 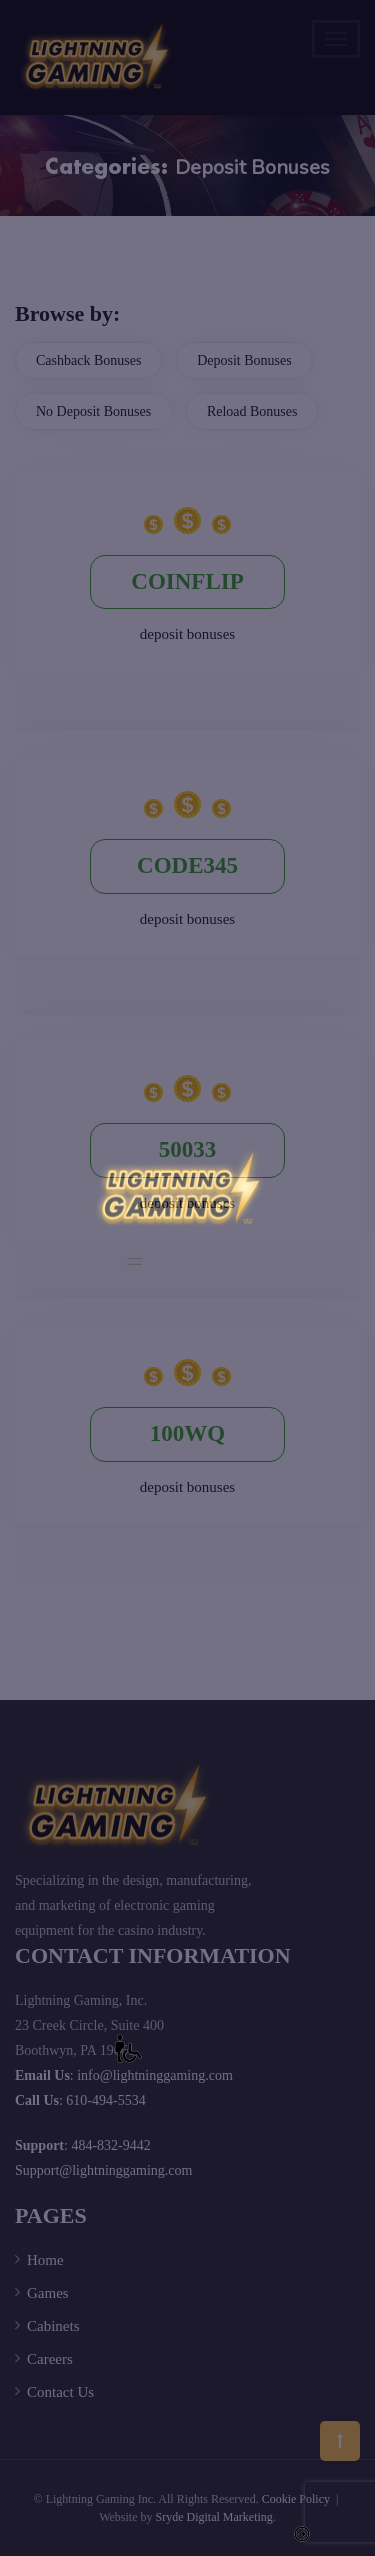 What do you see at coordinates (134, 1261) in the screenshot?
I see `indicates equality or comparison between values` at bounding box center [134, 1261].